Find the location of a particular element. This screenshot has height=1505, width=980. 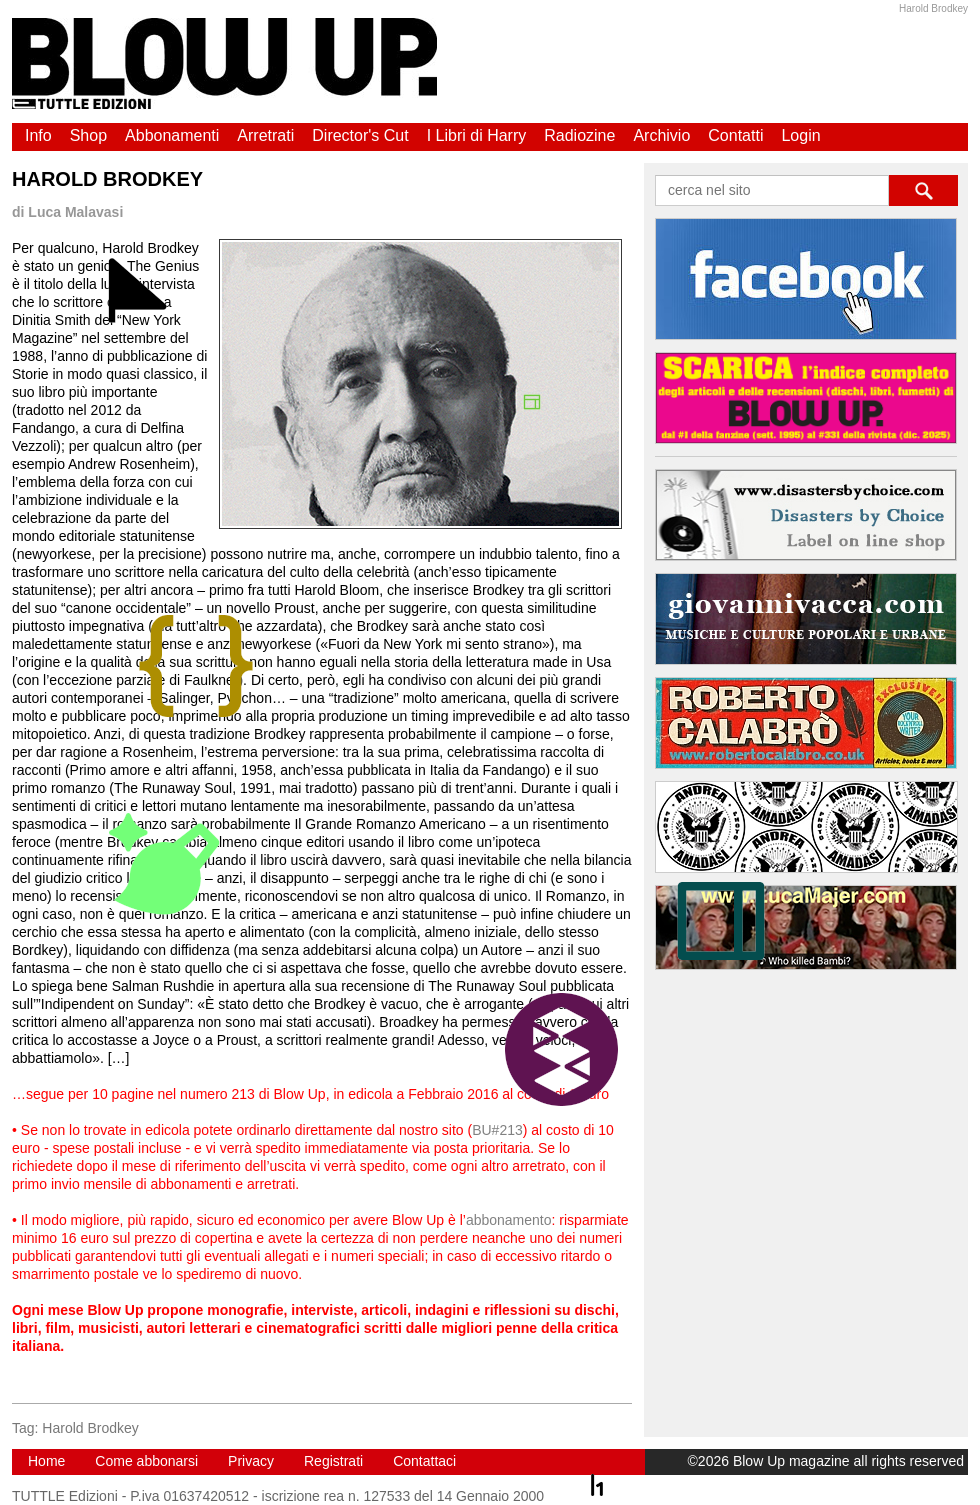

switch to right sidebar layout is located at coordinates (721, 921).